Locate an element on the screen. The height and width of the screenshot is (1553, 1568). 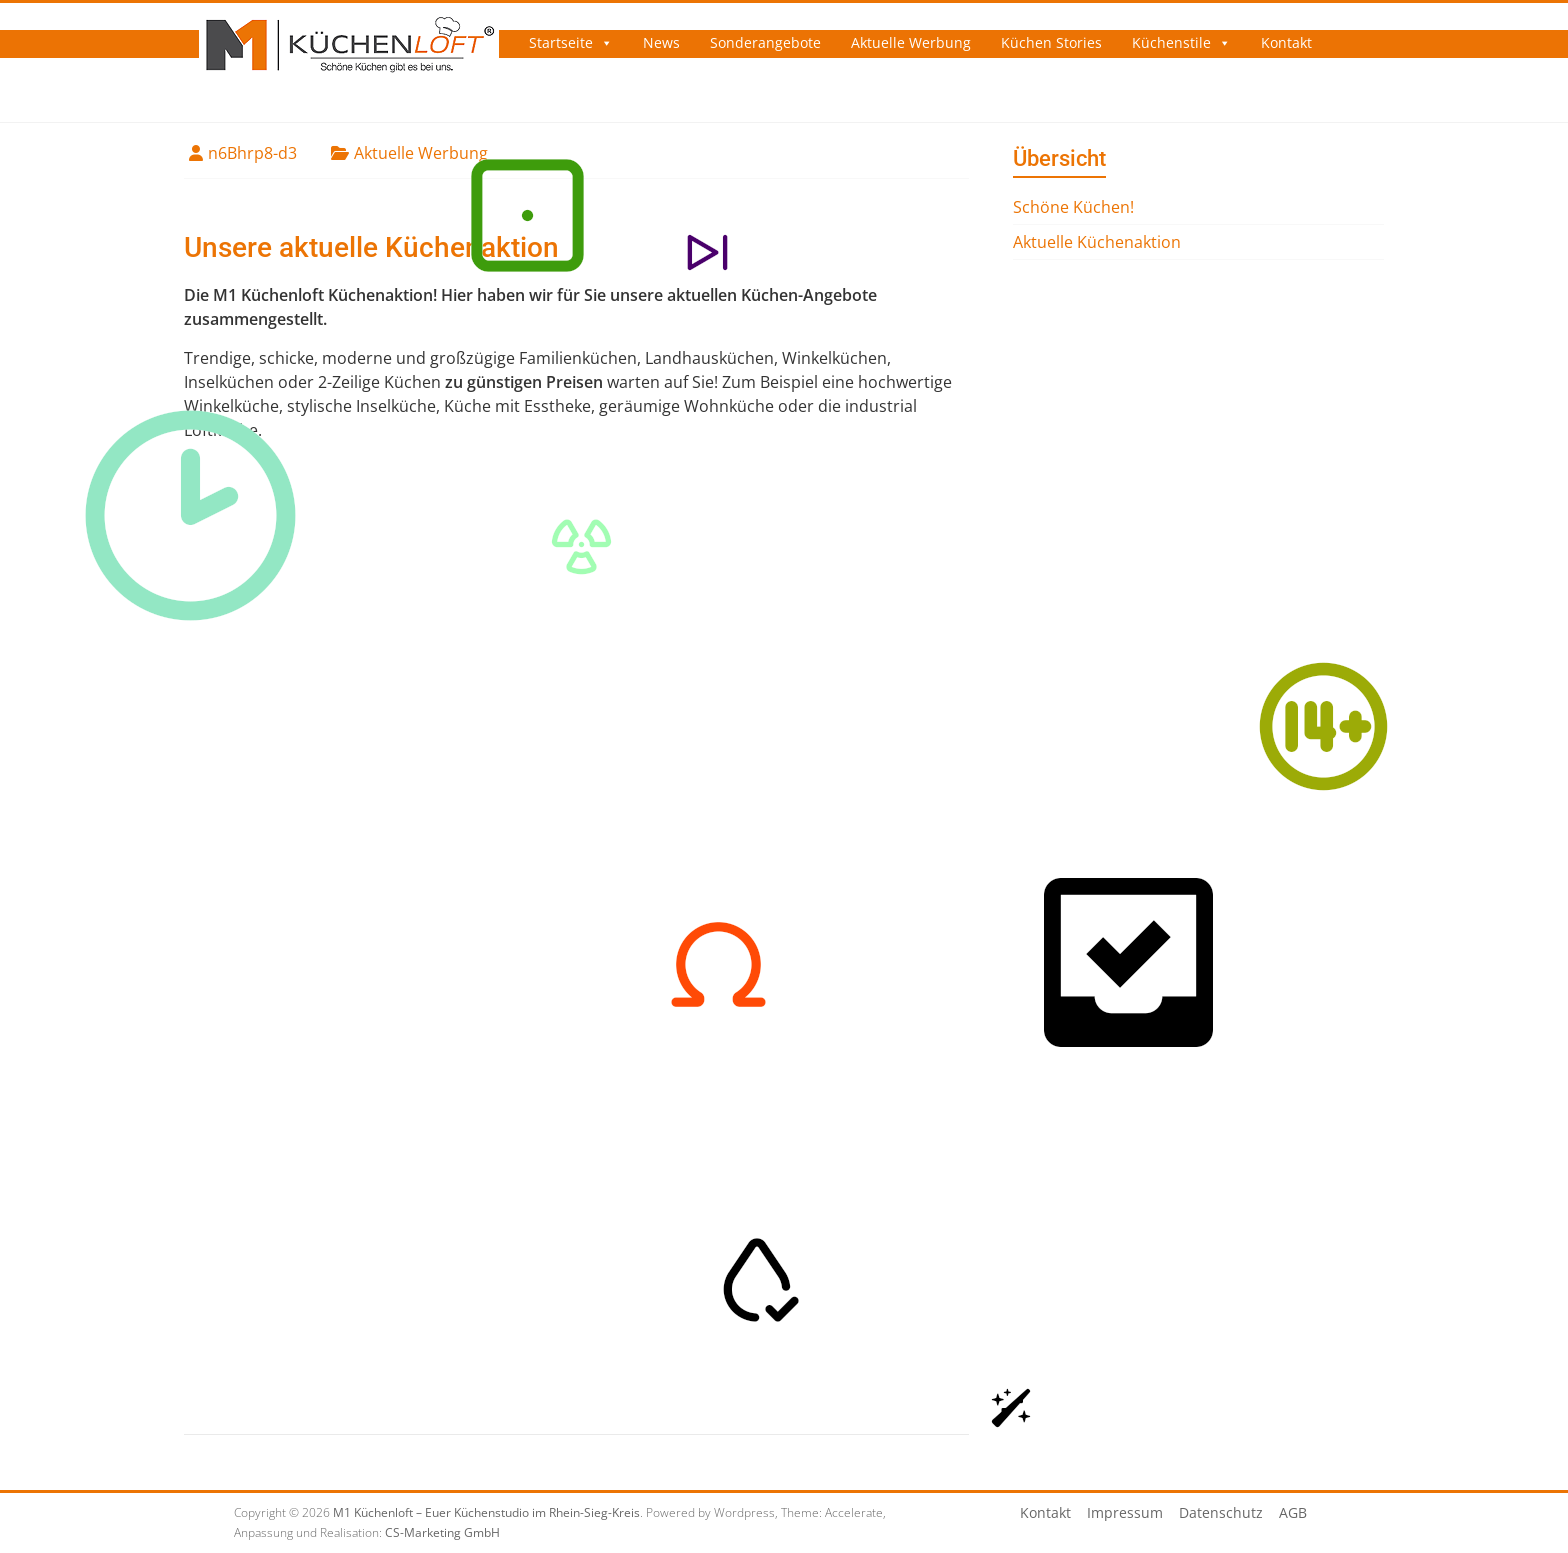
represents the omega symbol in mathematical or scientific contexts is located at coordinates (718, 964).